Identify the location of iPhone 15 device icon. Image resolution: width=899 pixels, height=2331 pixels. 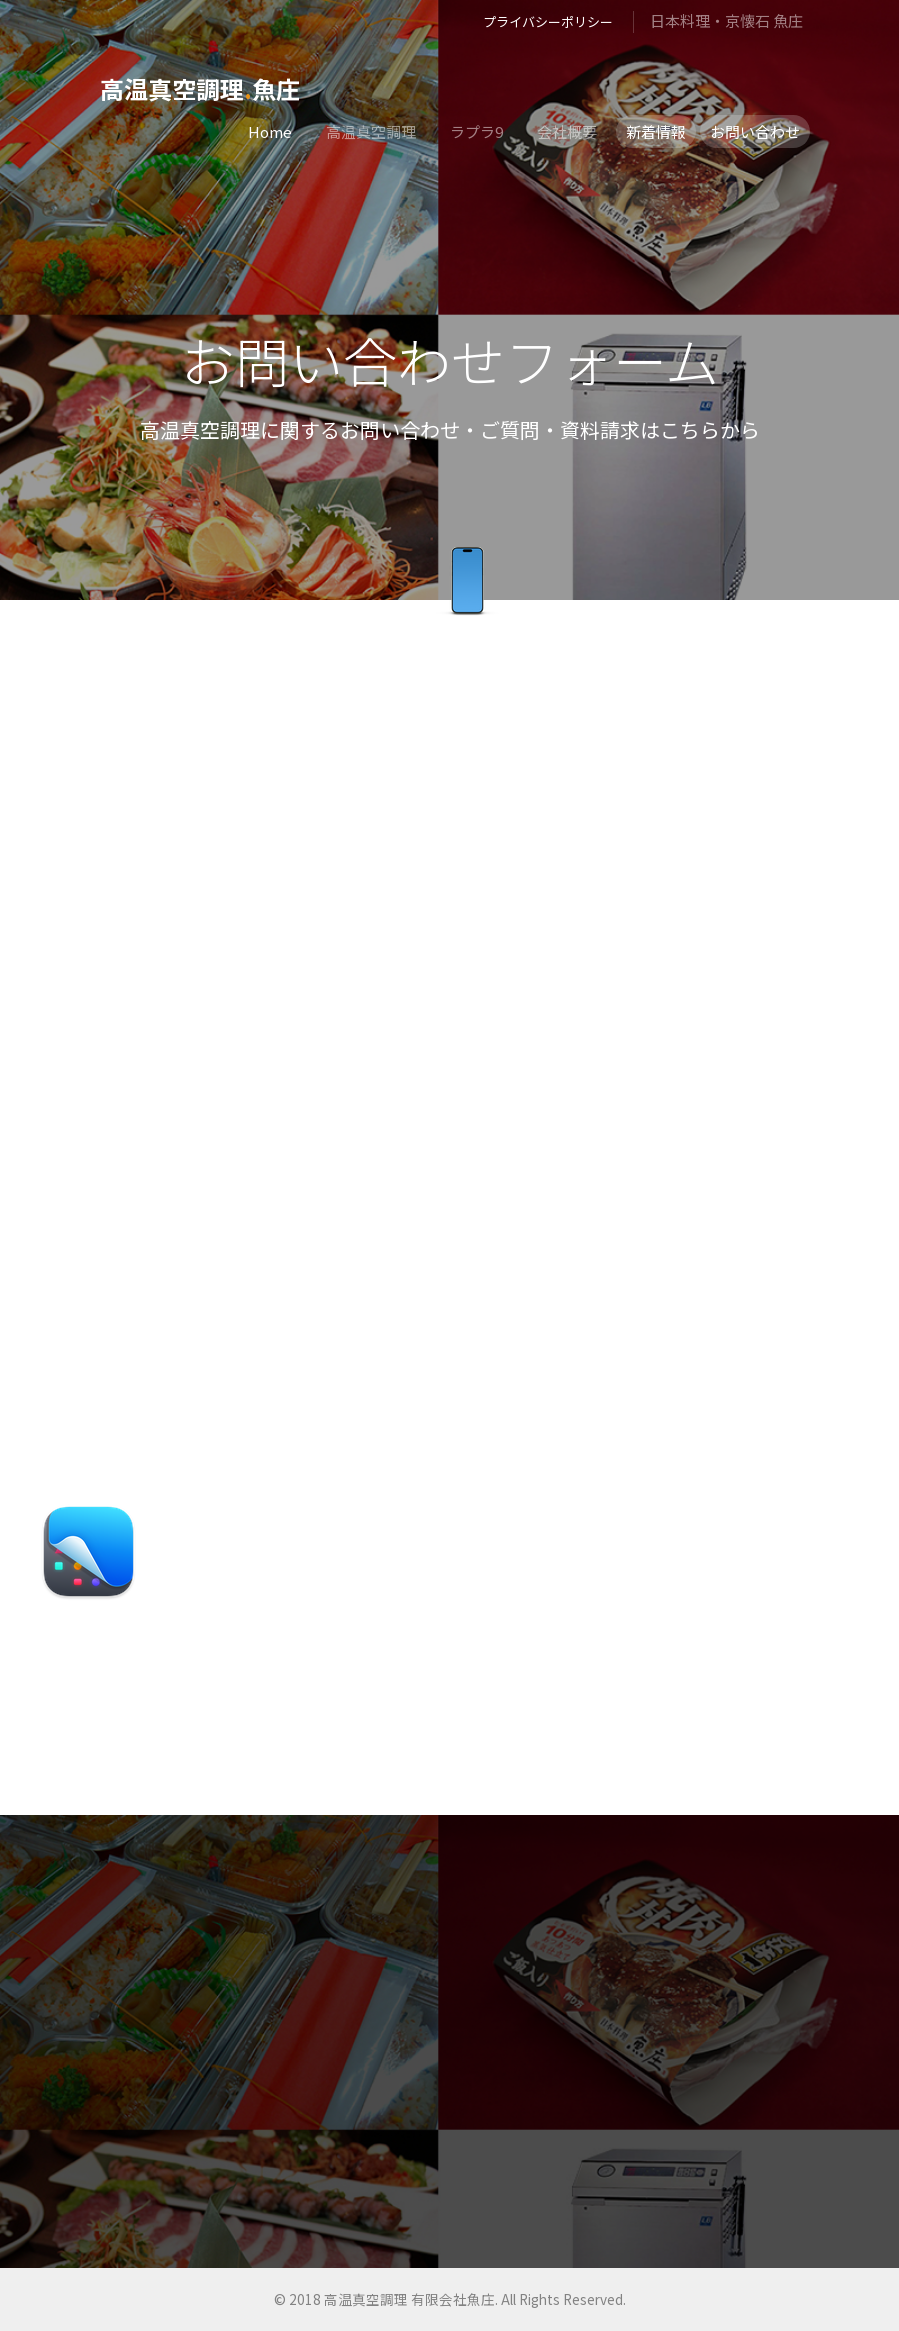
(467, 581).